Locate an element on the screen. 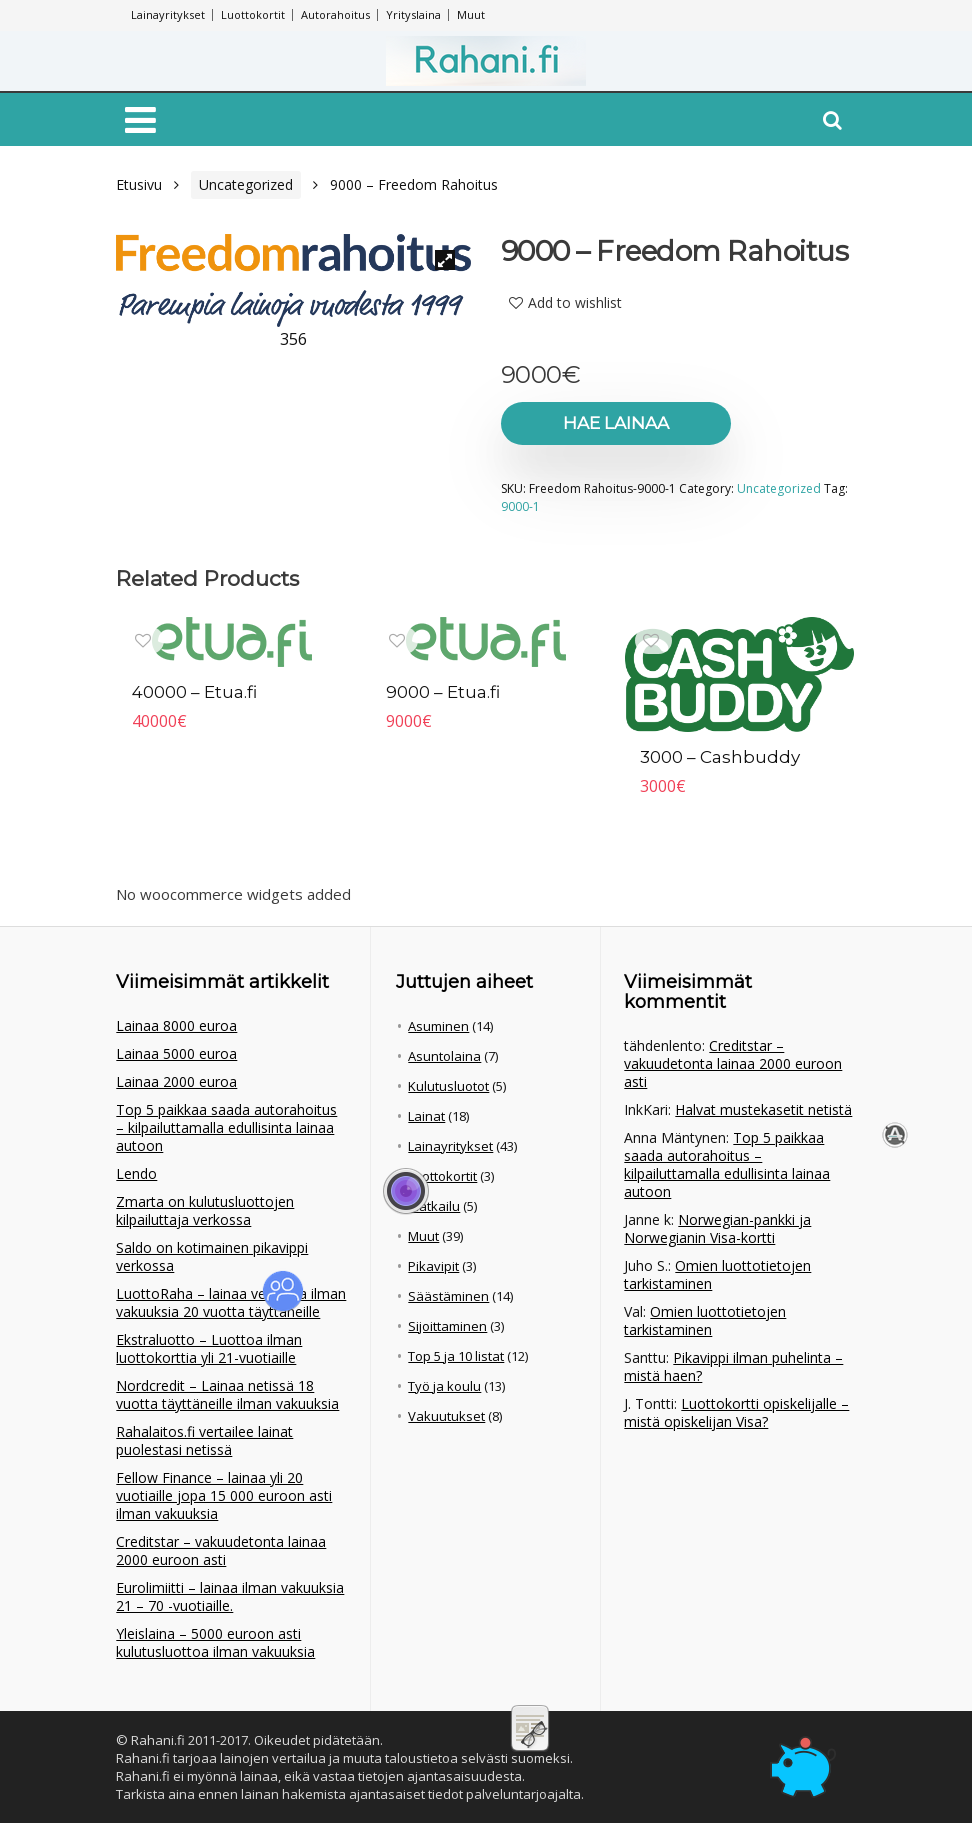  check for system software updates is located at coordinates (895, 1135).